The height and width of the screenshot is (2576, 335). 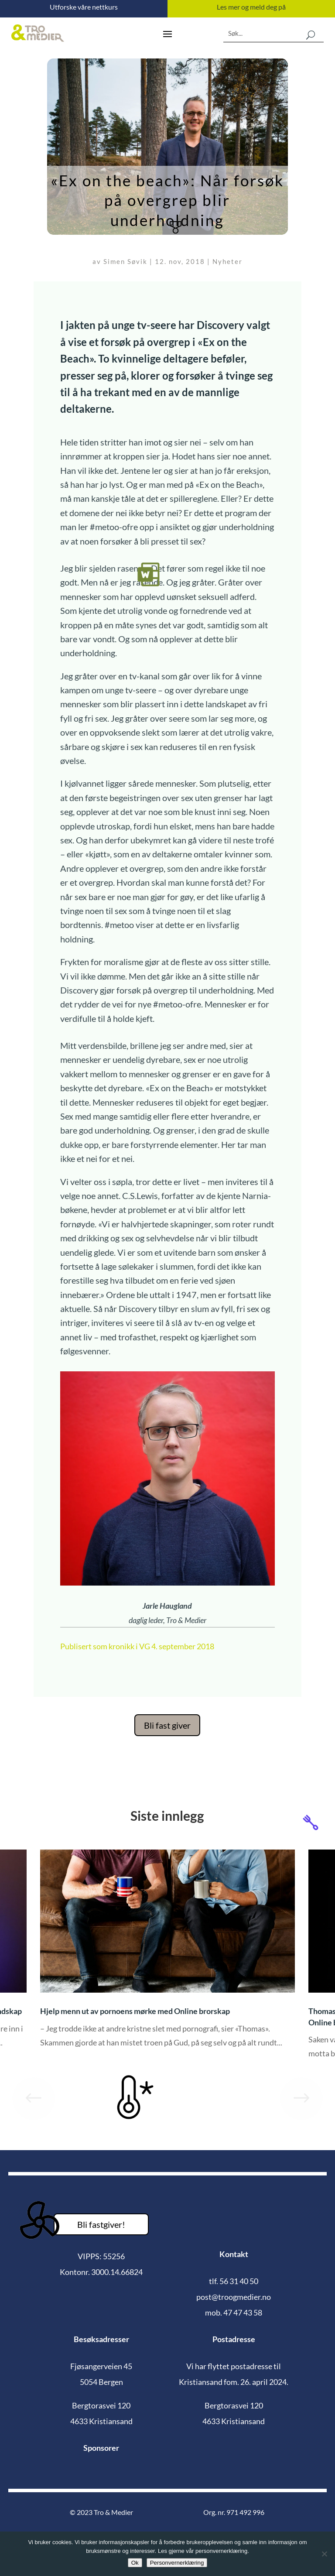 I want to click on adjust fan or ventilation settings, so click(x=39, y=2222).